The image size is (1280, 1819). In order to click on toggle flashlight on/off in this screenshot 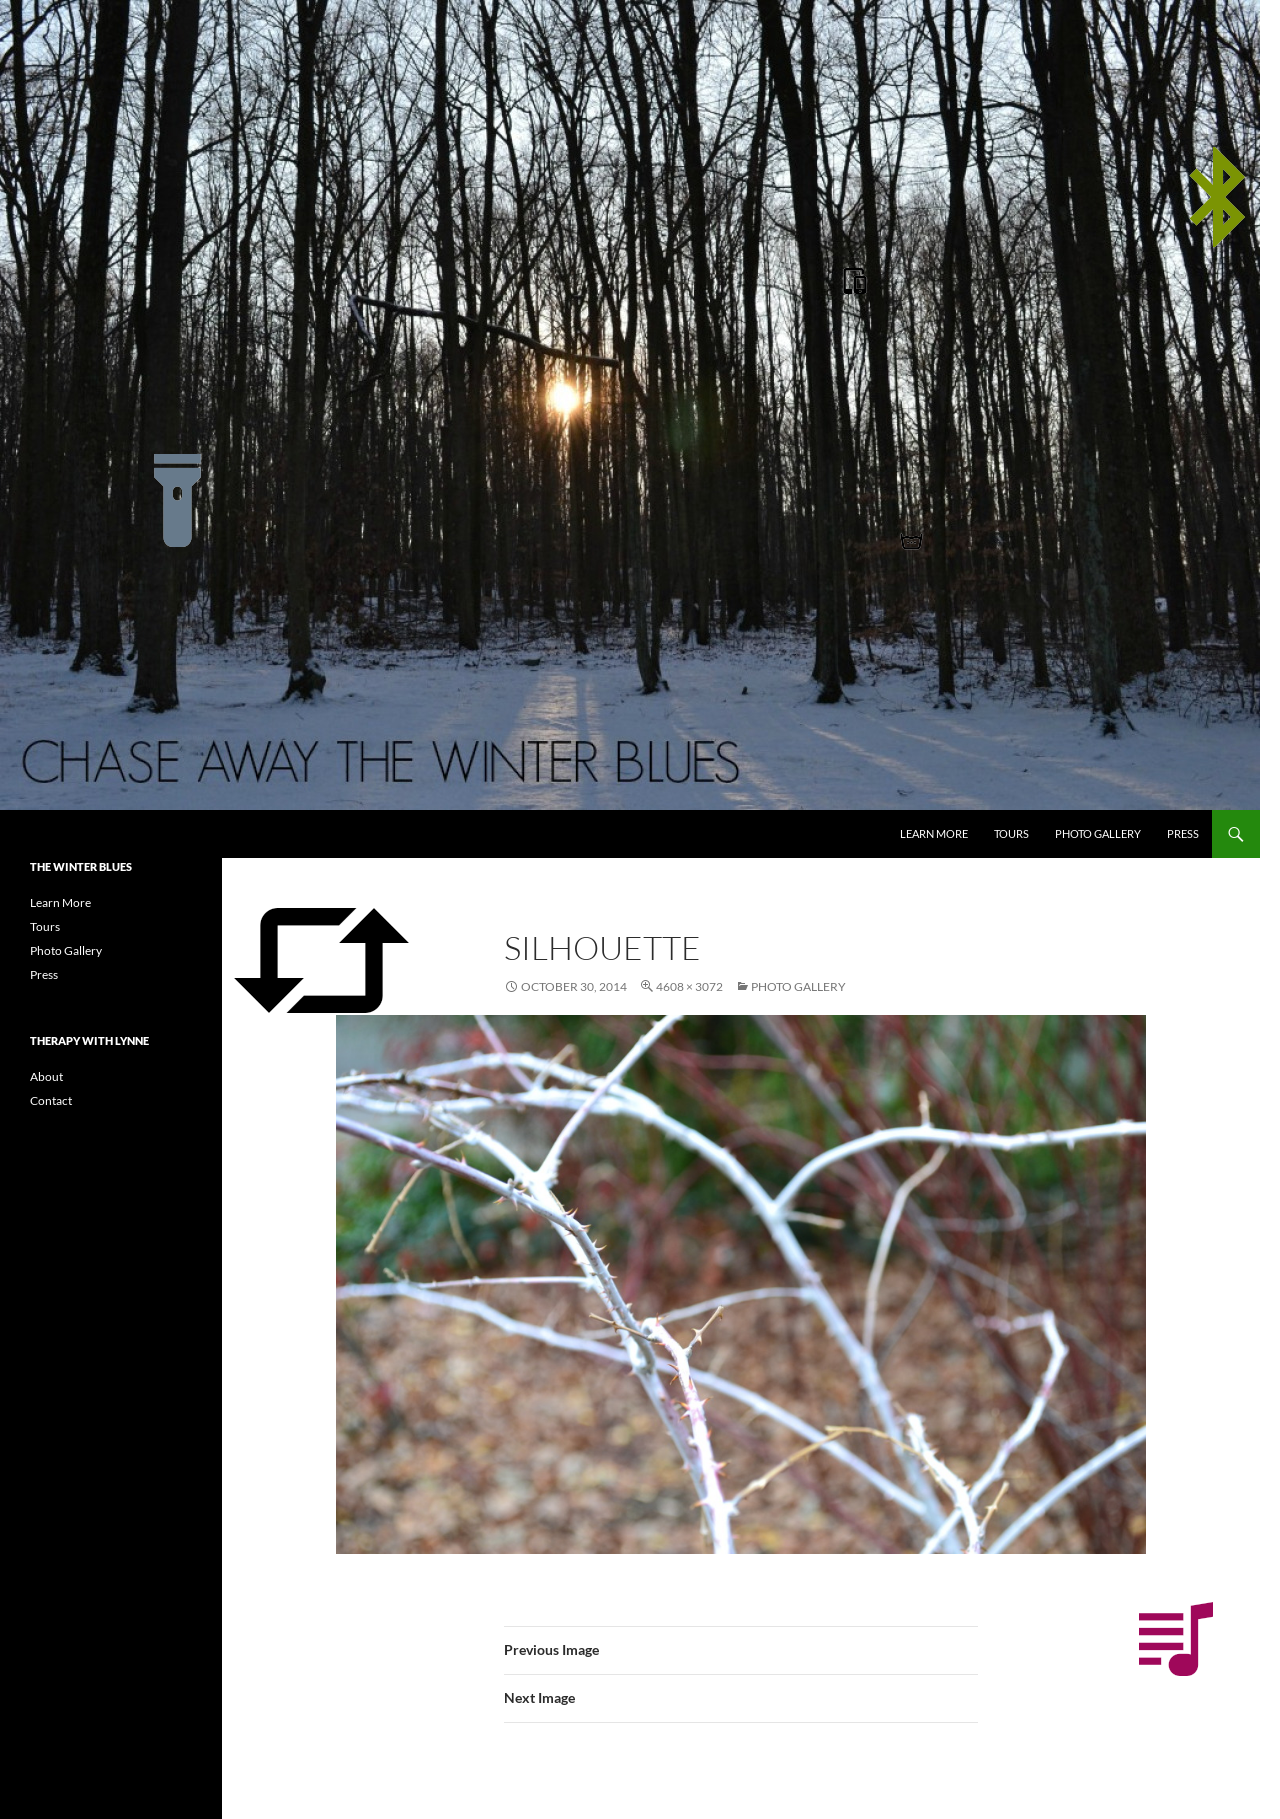, I will do `click(177, 500)`.